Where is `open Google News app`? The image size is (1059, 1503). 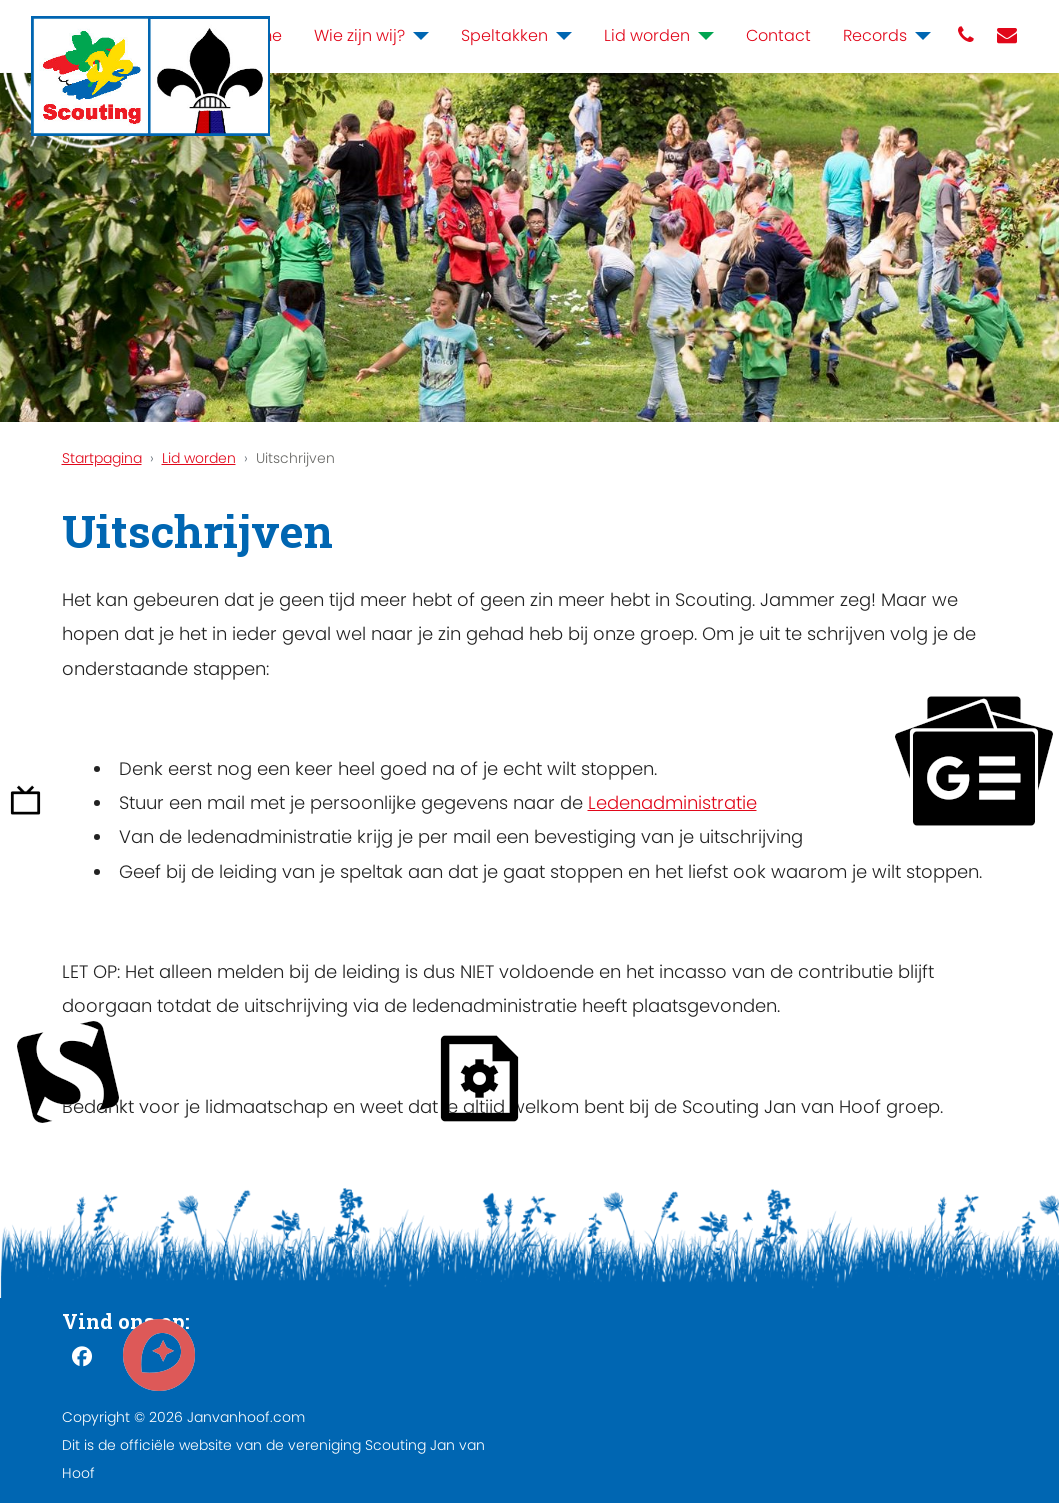 open Google News app is located at coordinates (974, 761).